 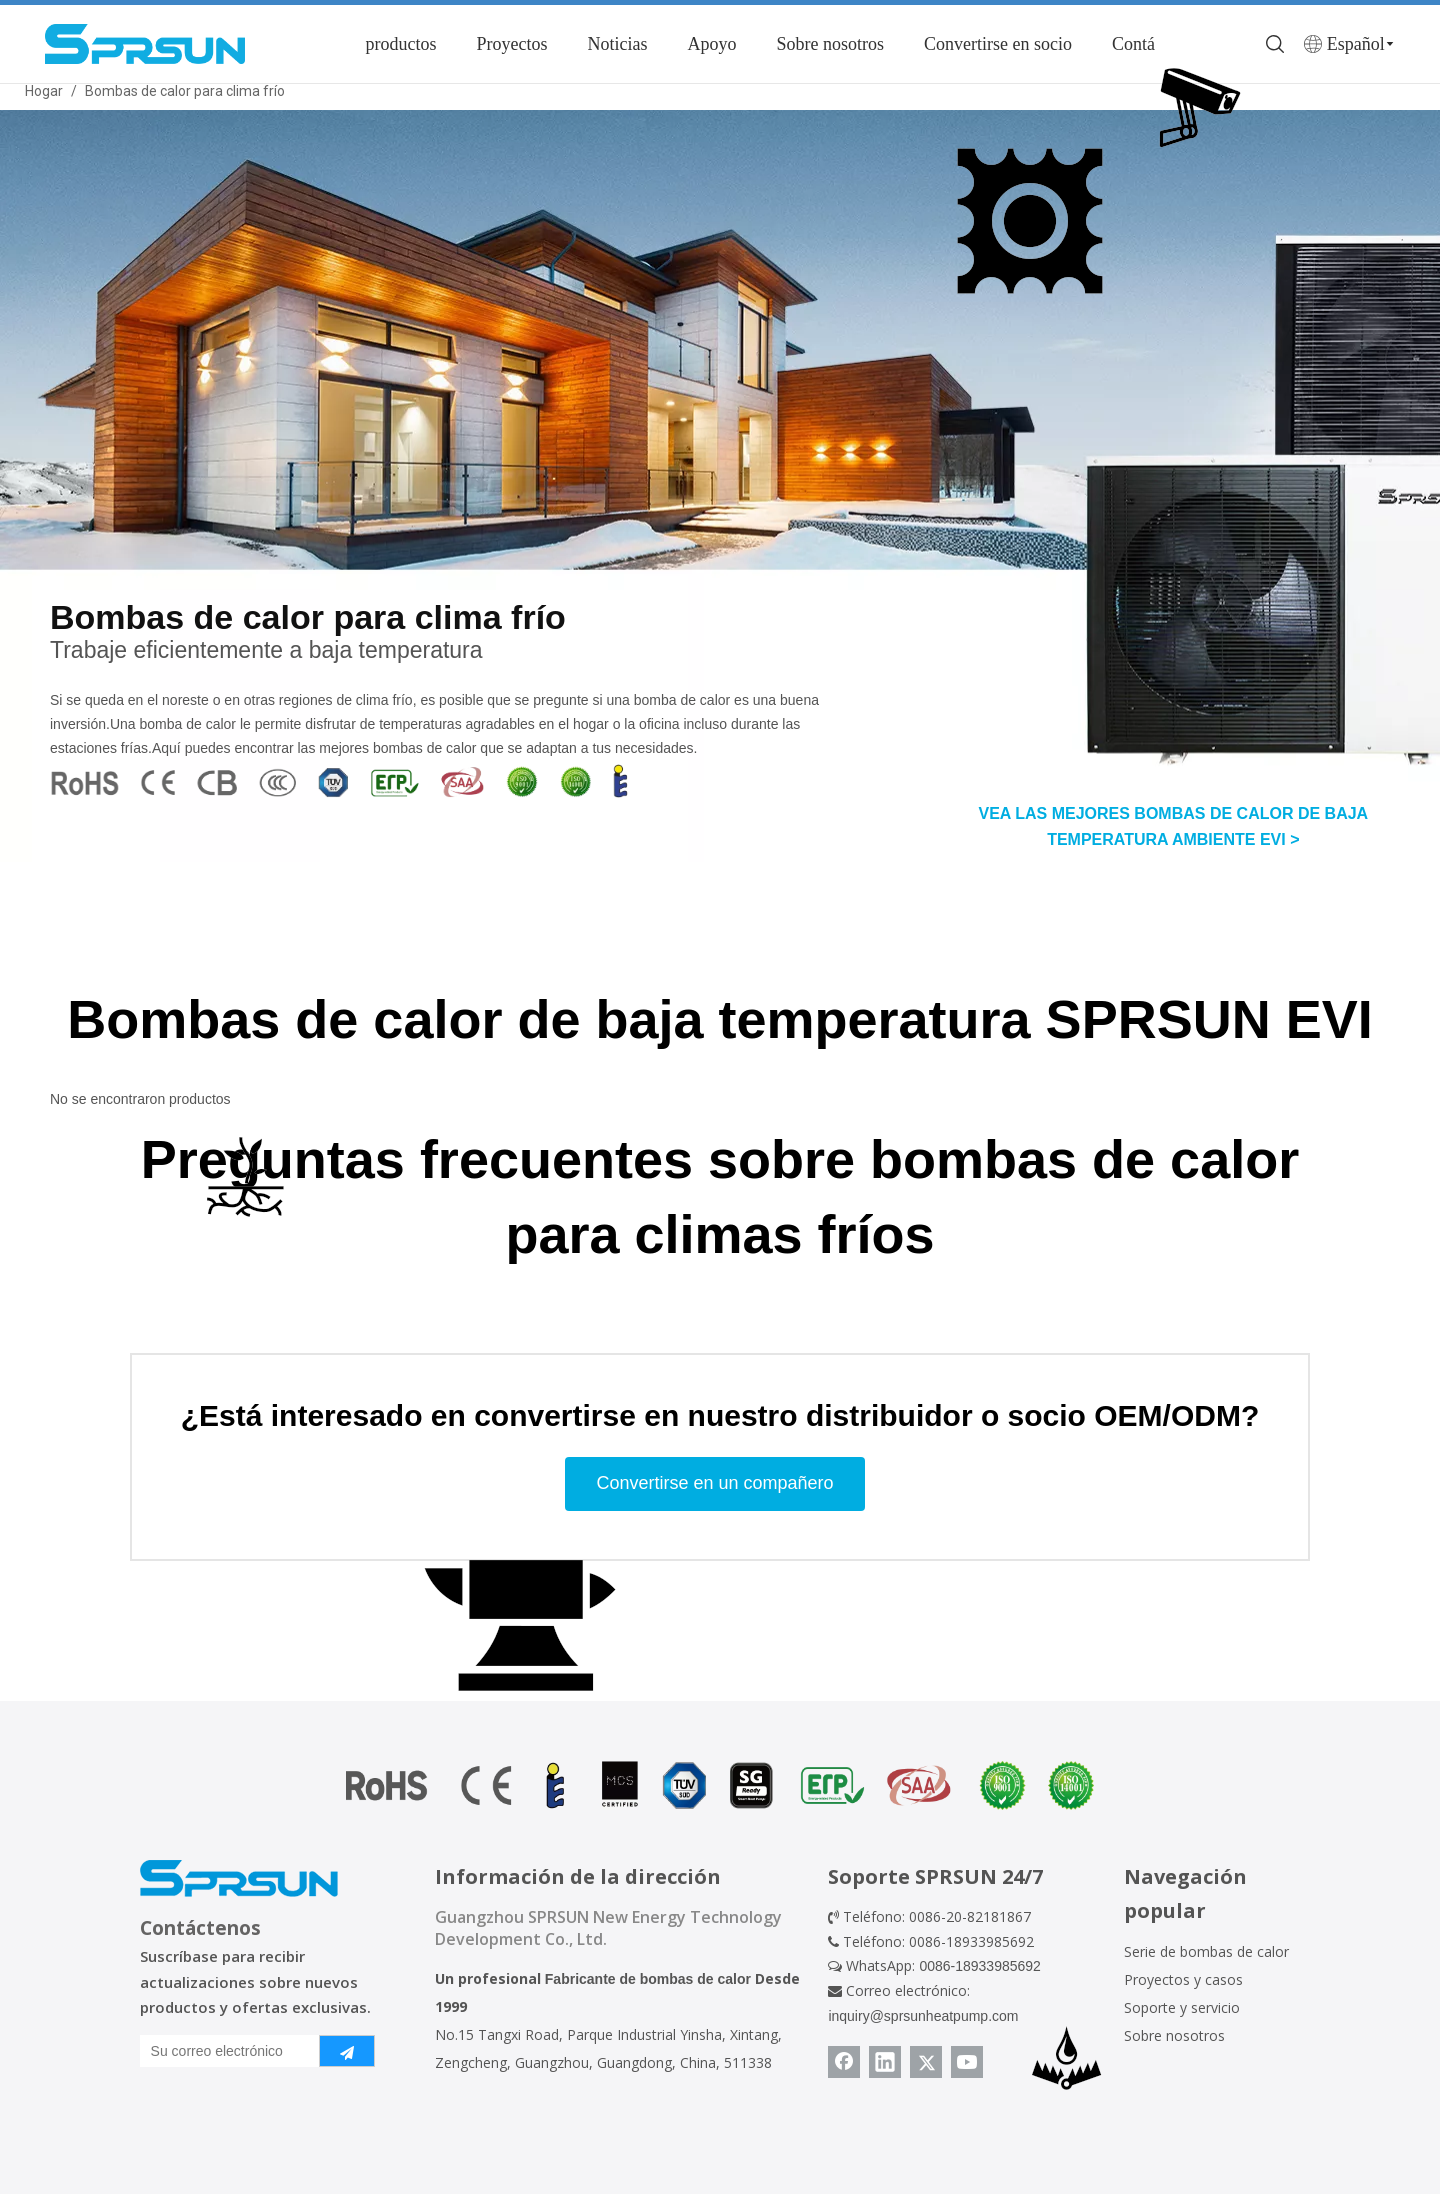 What do you see at coordinates (1199, 107) in the screenshot?
I see `access security camera footage` at bounding box center [1199, 107].